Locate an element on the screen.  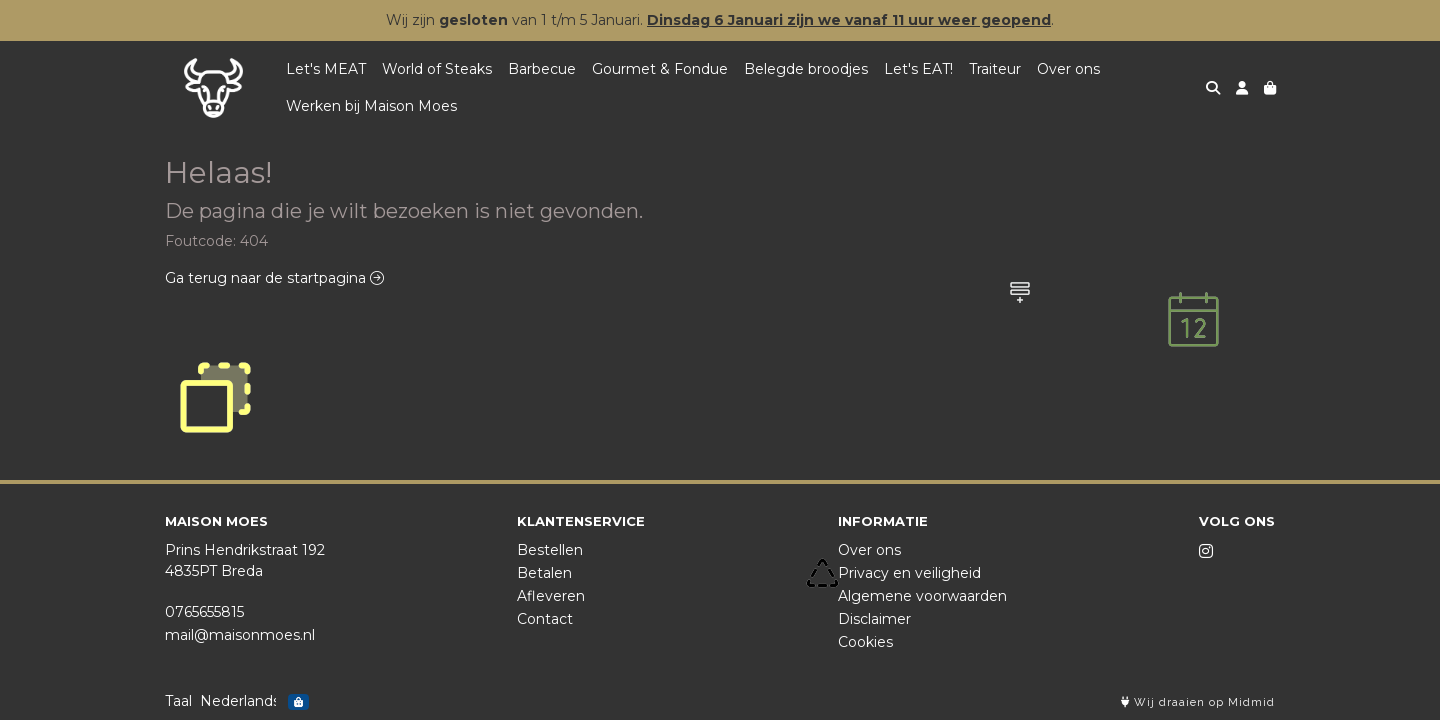
view calendar or schedule is located at coordinates (1193, 321).